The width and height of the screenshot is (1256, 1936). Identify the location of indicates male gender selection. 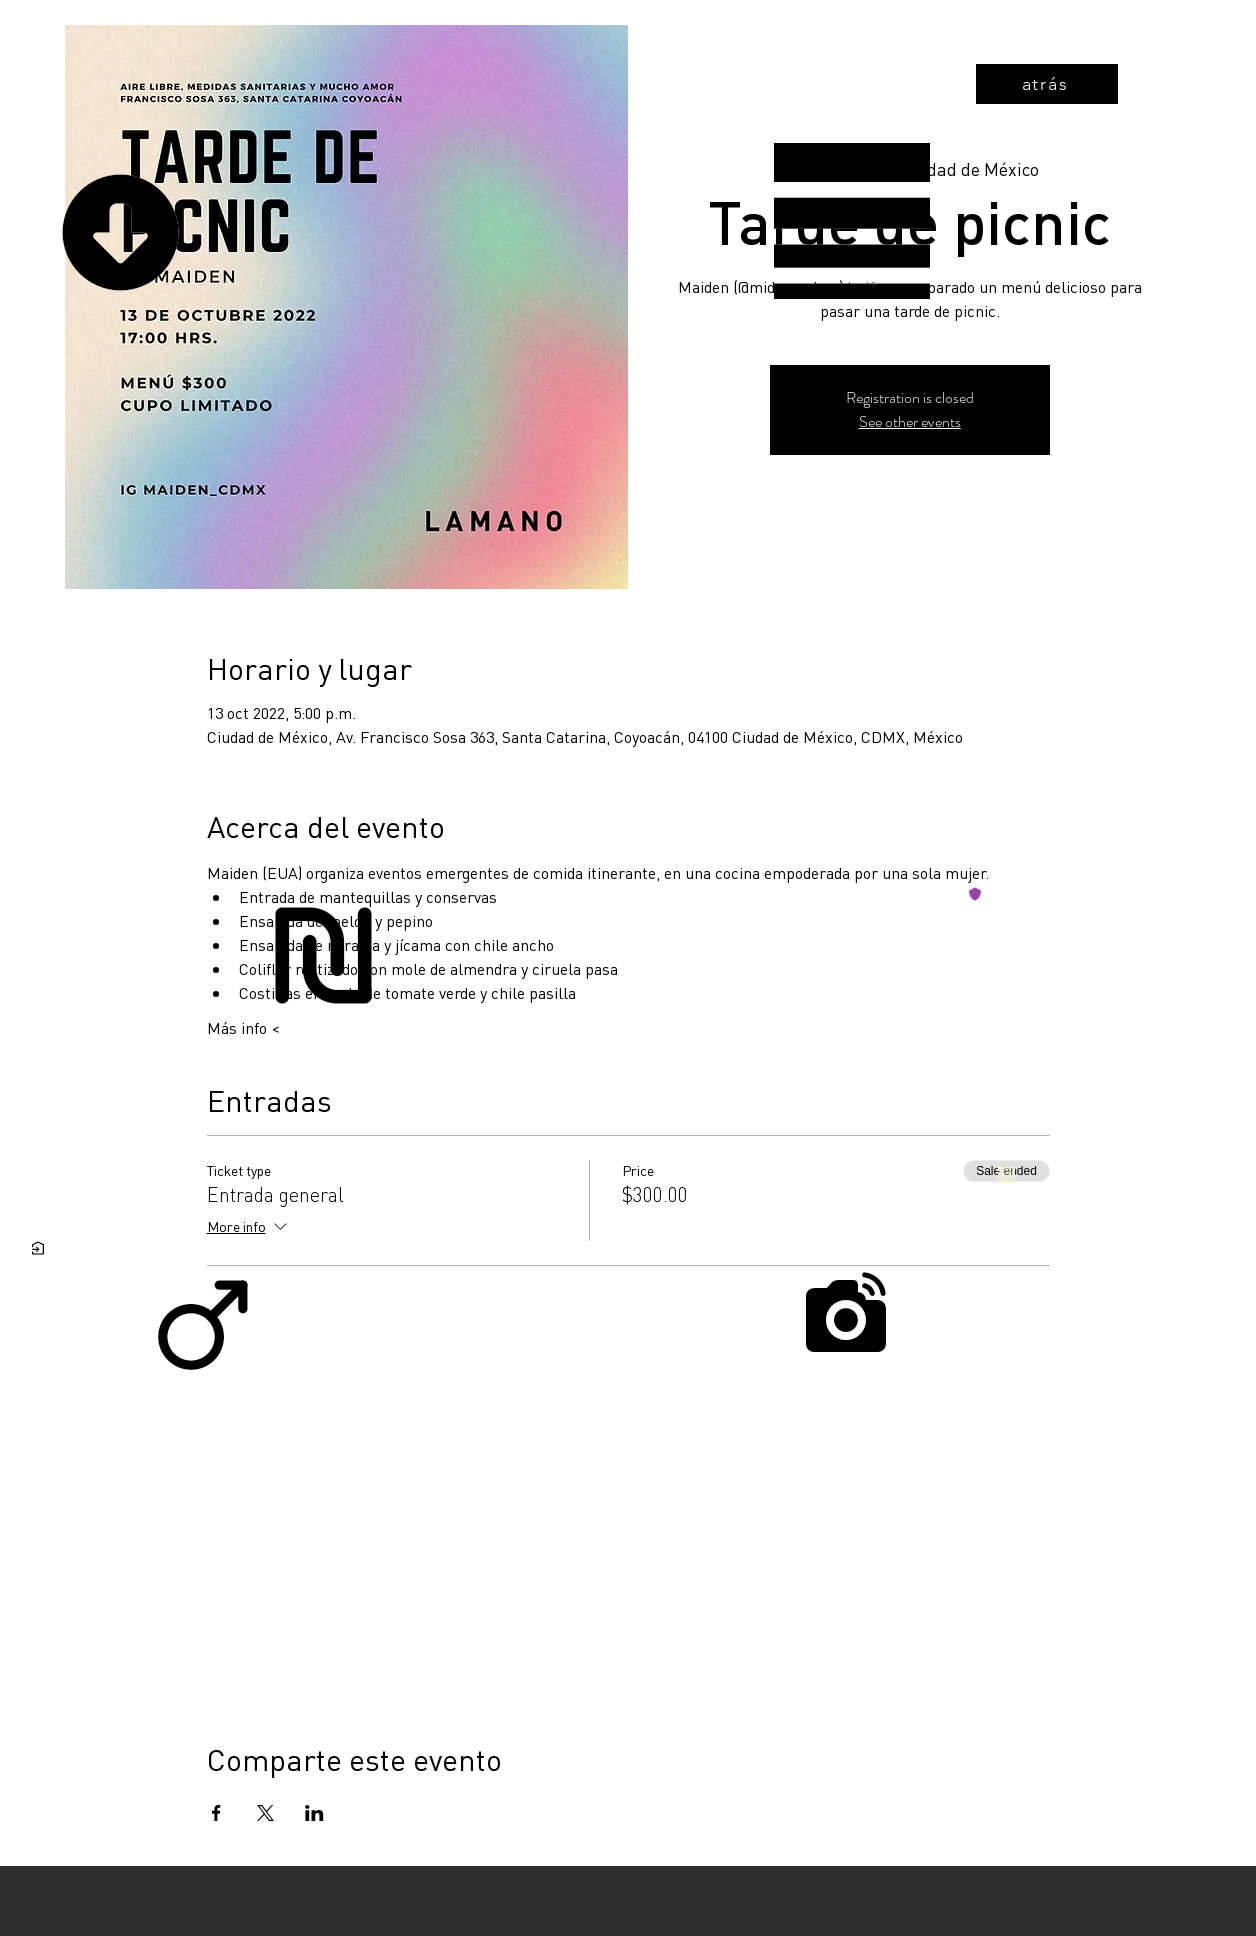
(200, 1327).